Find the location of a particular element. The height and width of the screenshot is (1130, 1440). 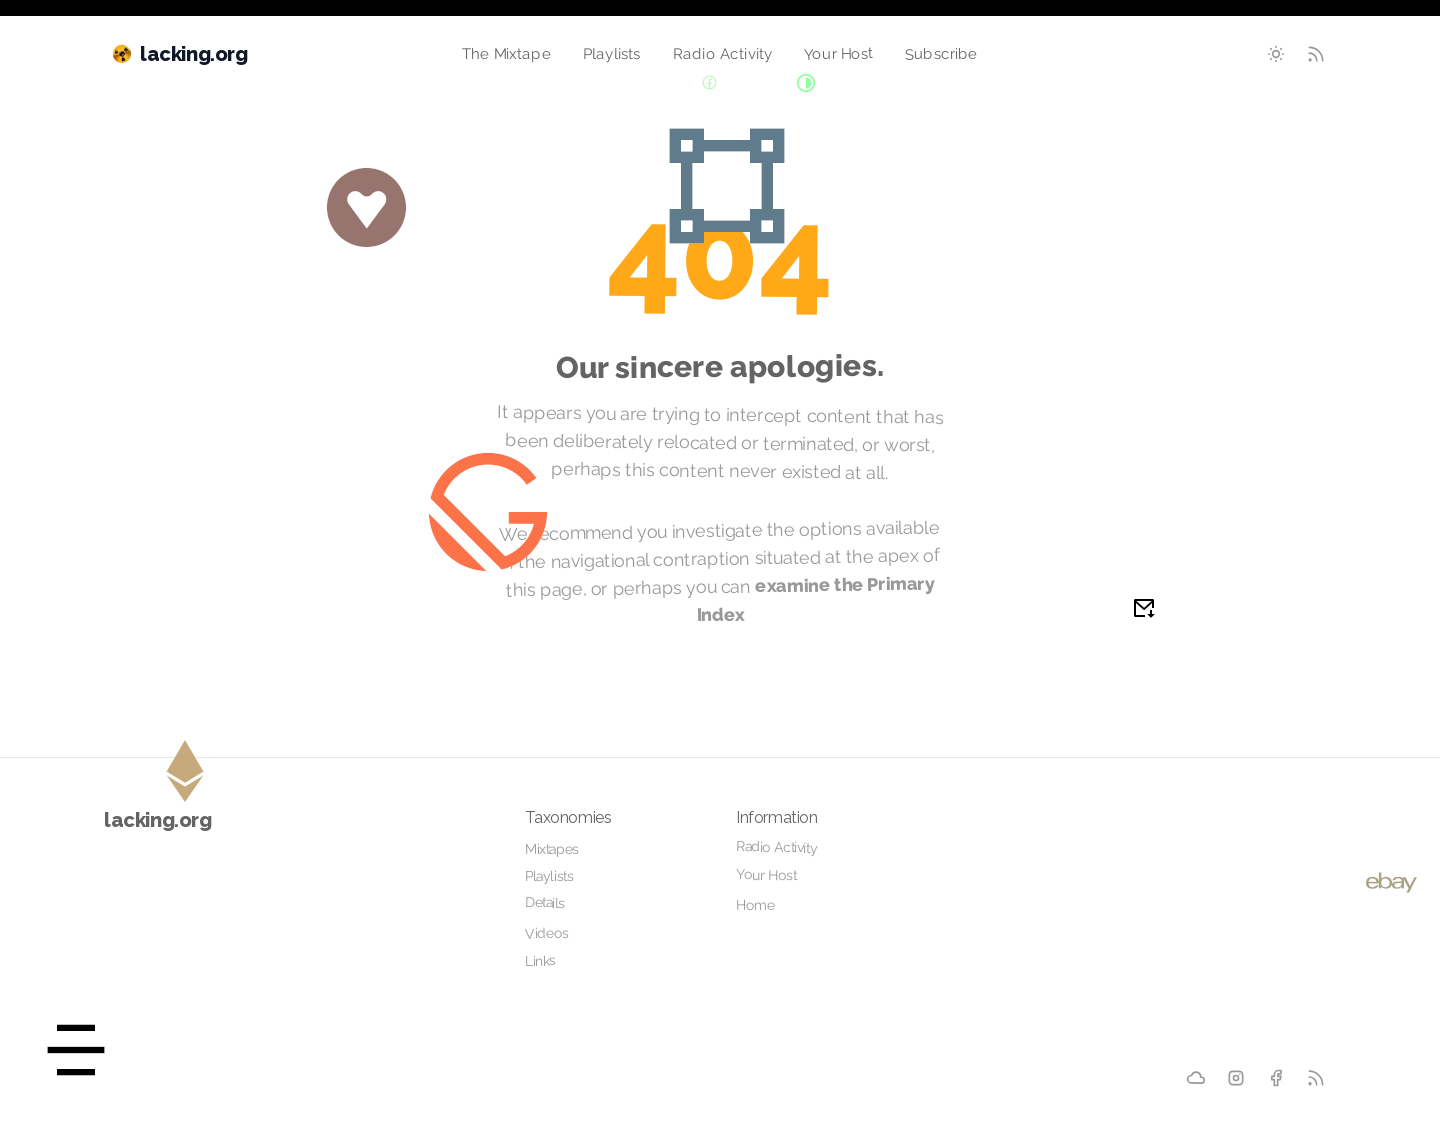

gatsby framework logo is located at coordinates (488, 512).